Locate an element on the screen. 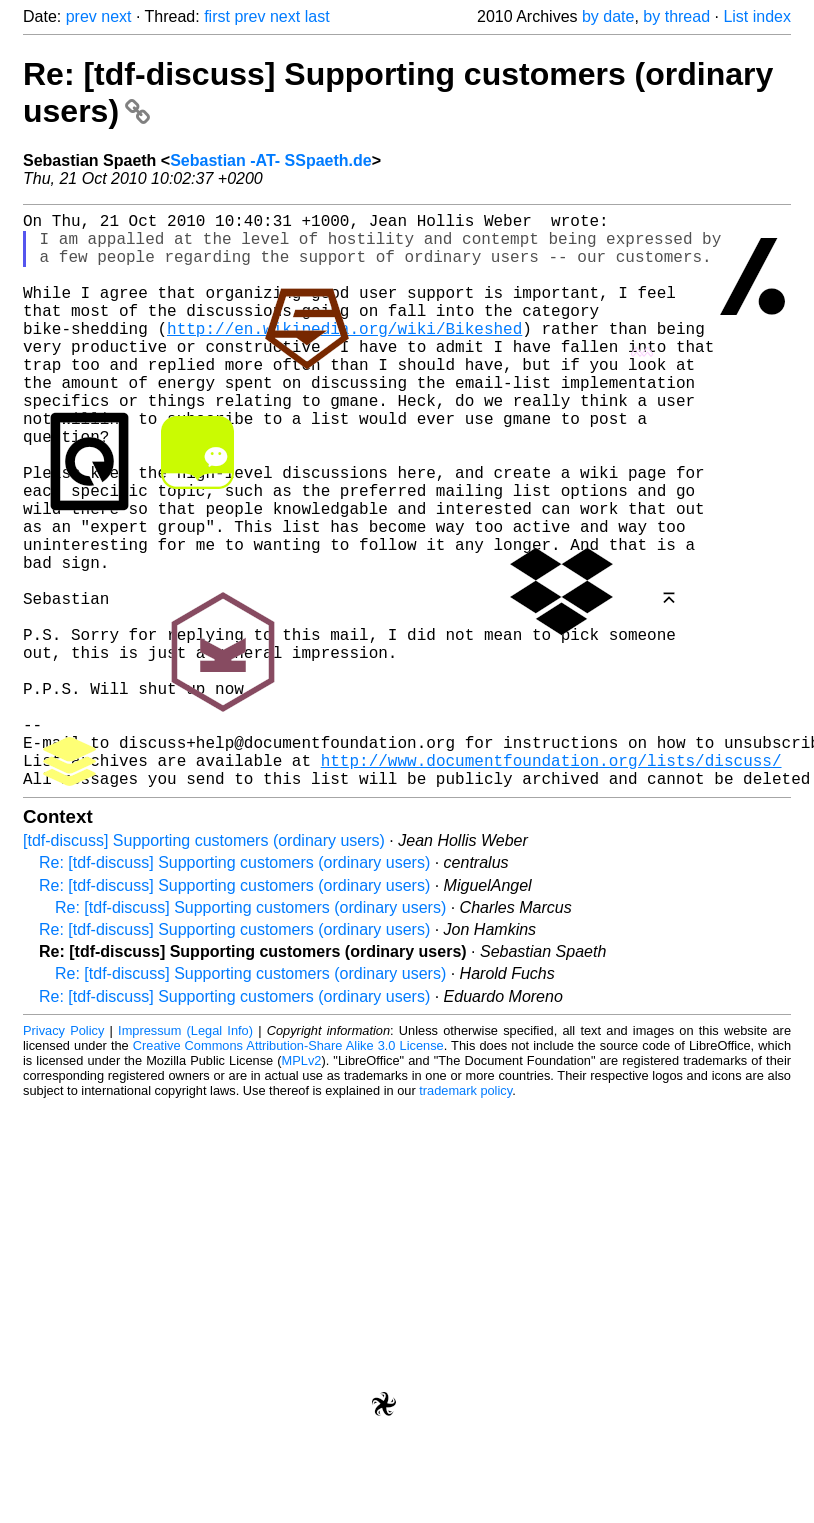 The width and height of the screenshot is (814, 1523). open onlyoffice application is located at coordinates (69, 761).